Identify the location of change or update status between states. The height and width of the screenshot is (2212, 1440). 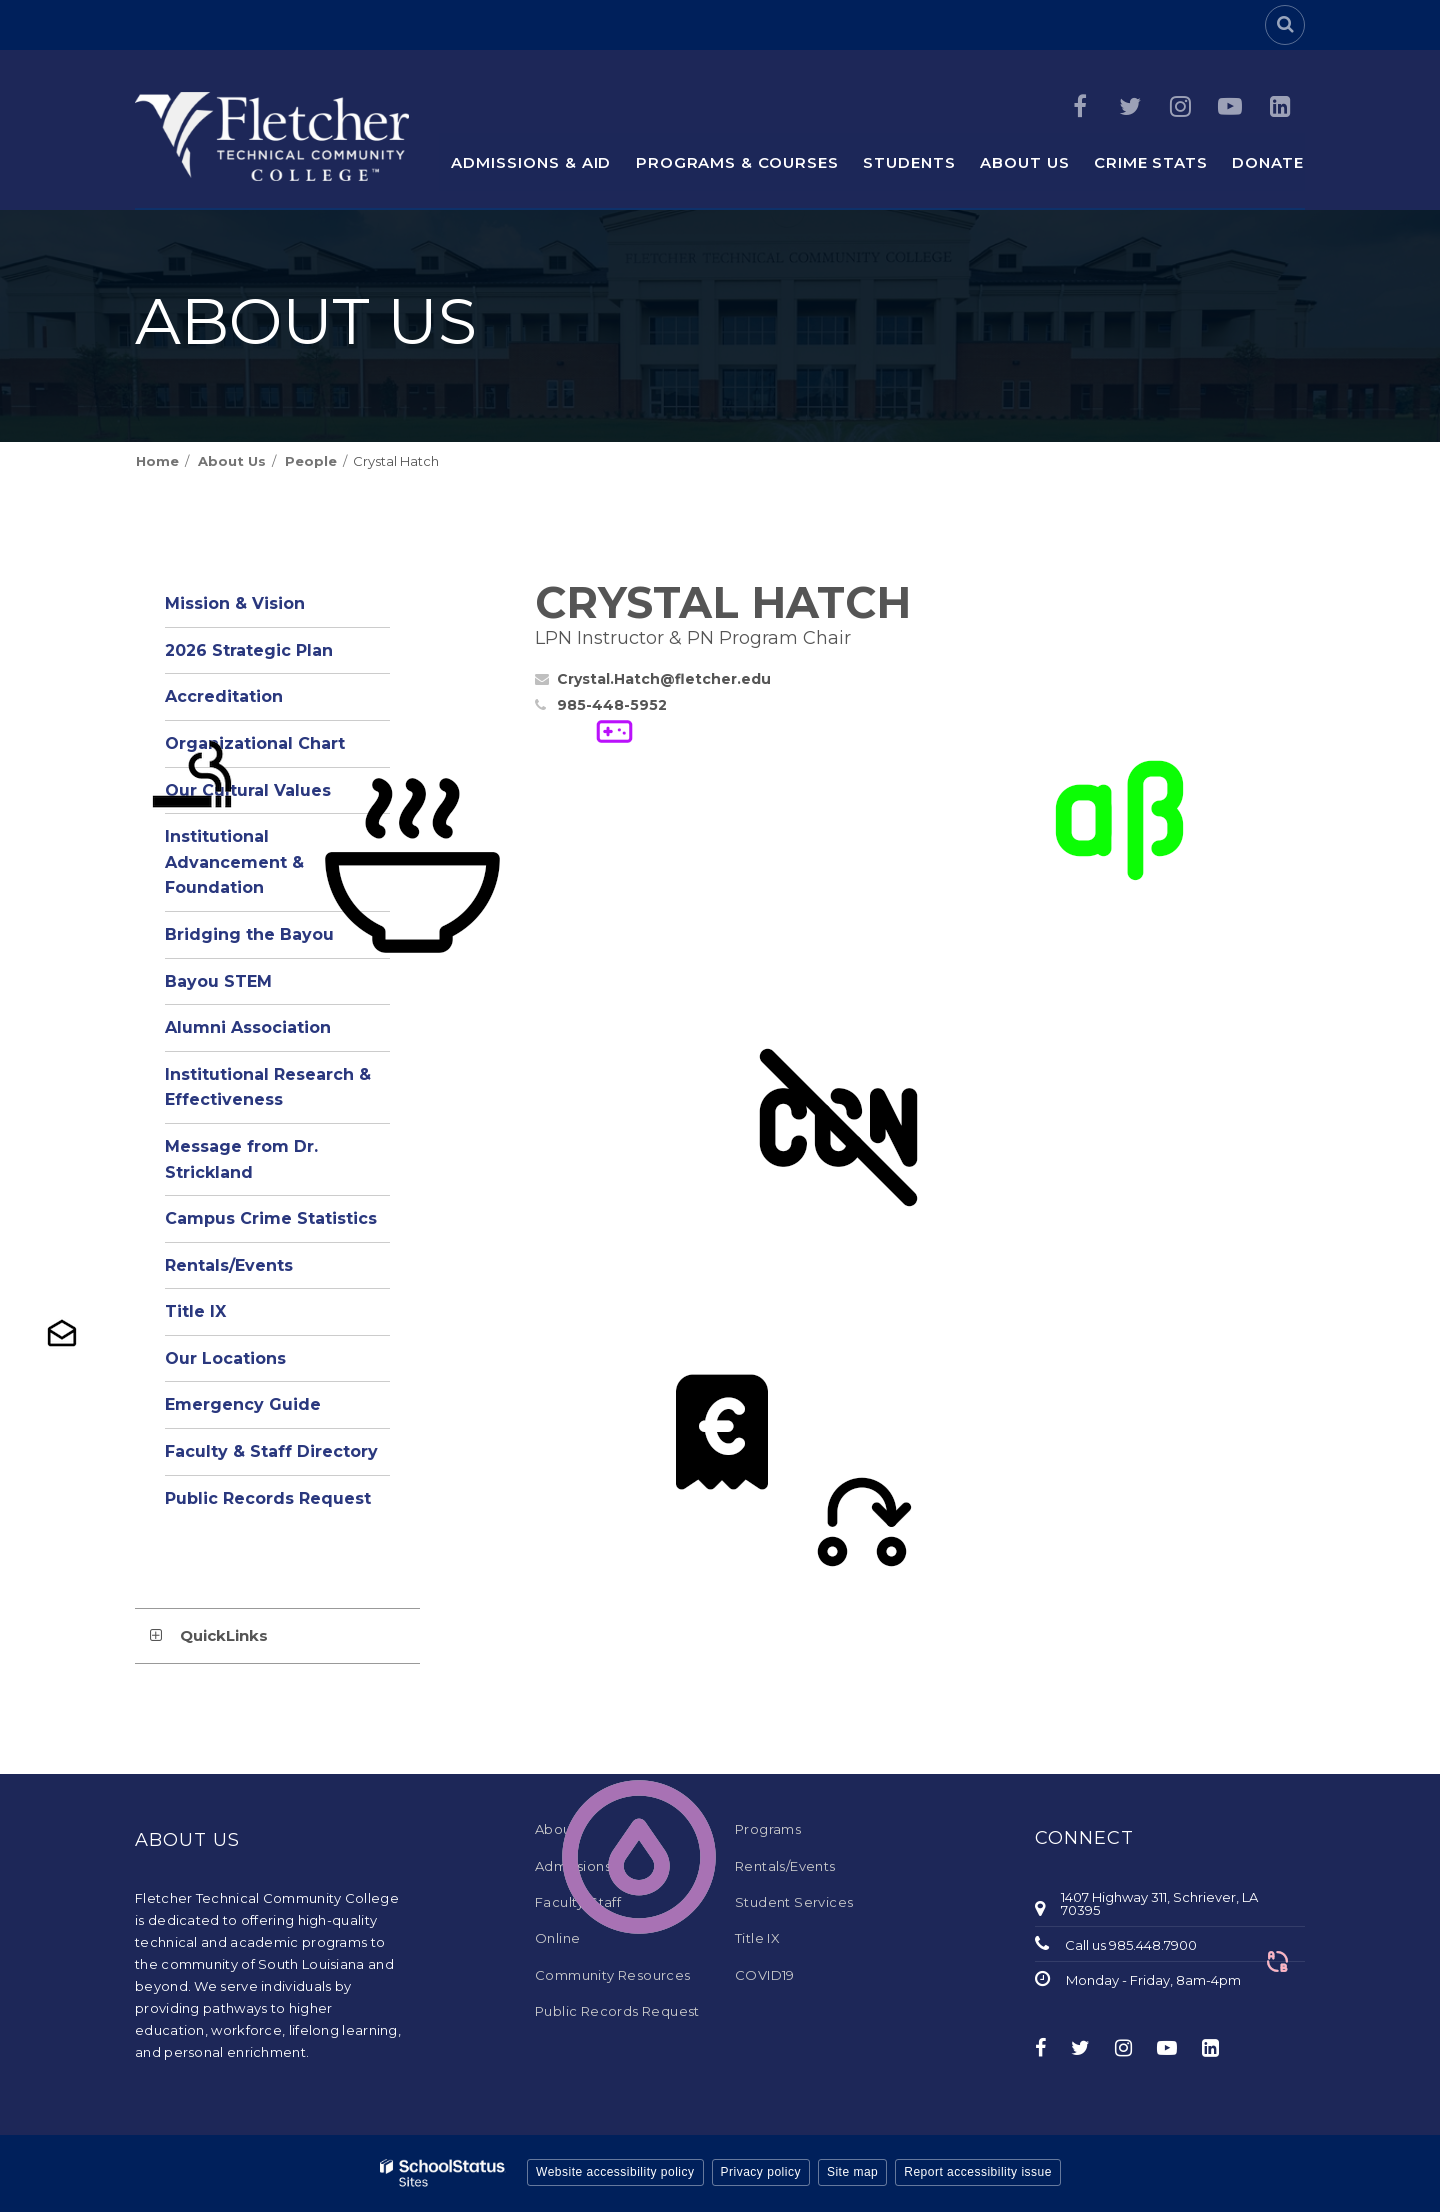
(862, 1522).